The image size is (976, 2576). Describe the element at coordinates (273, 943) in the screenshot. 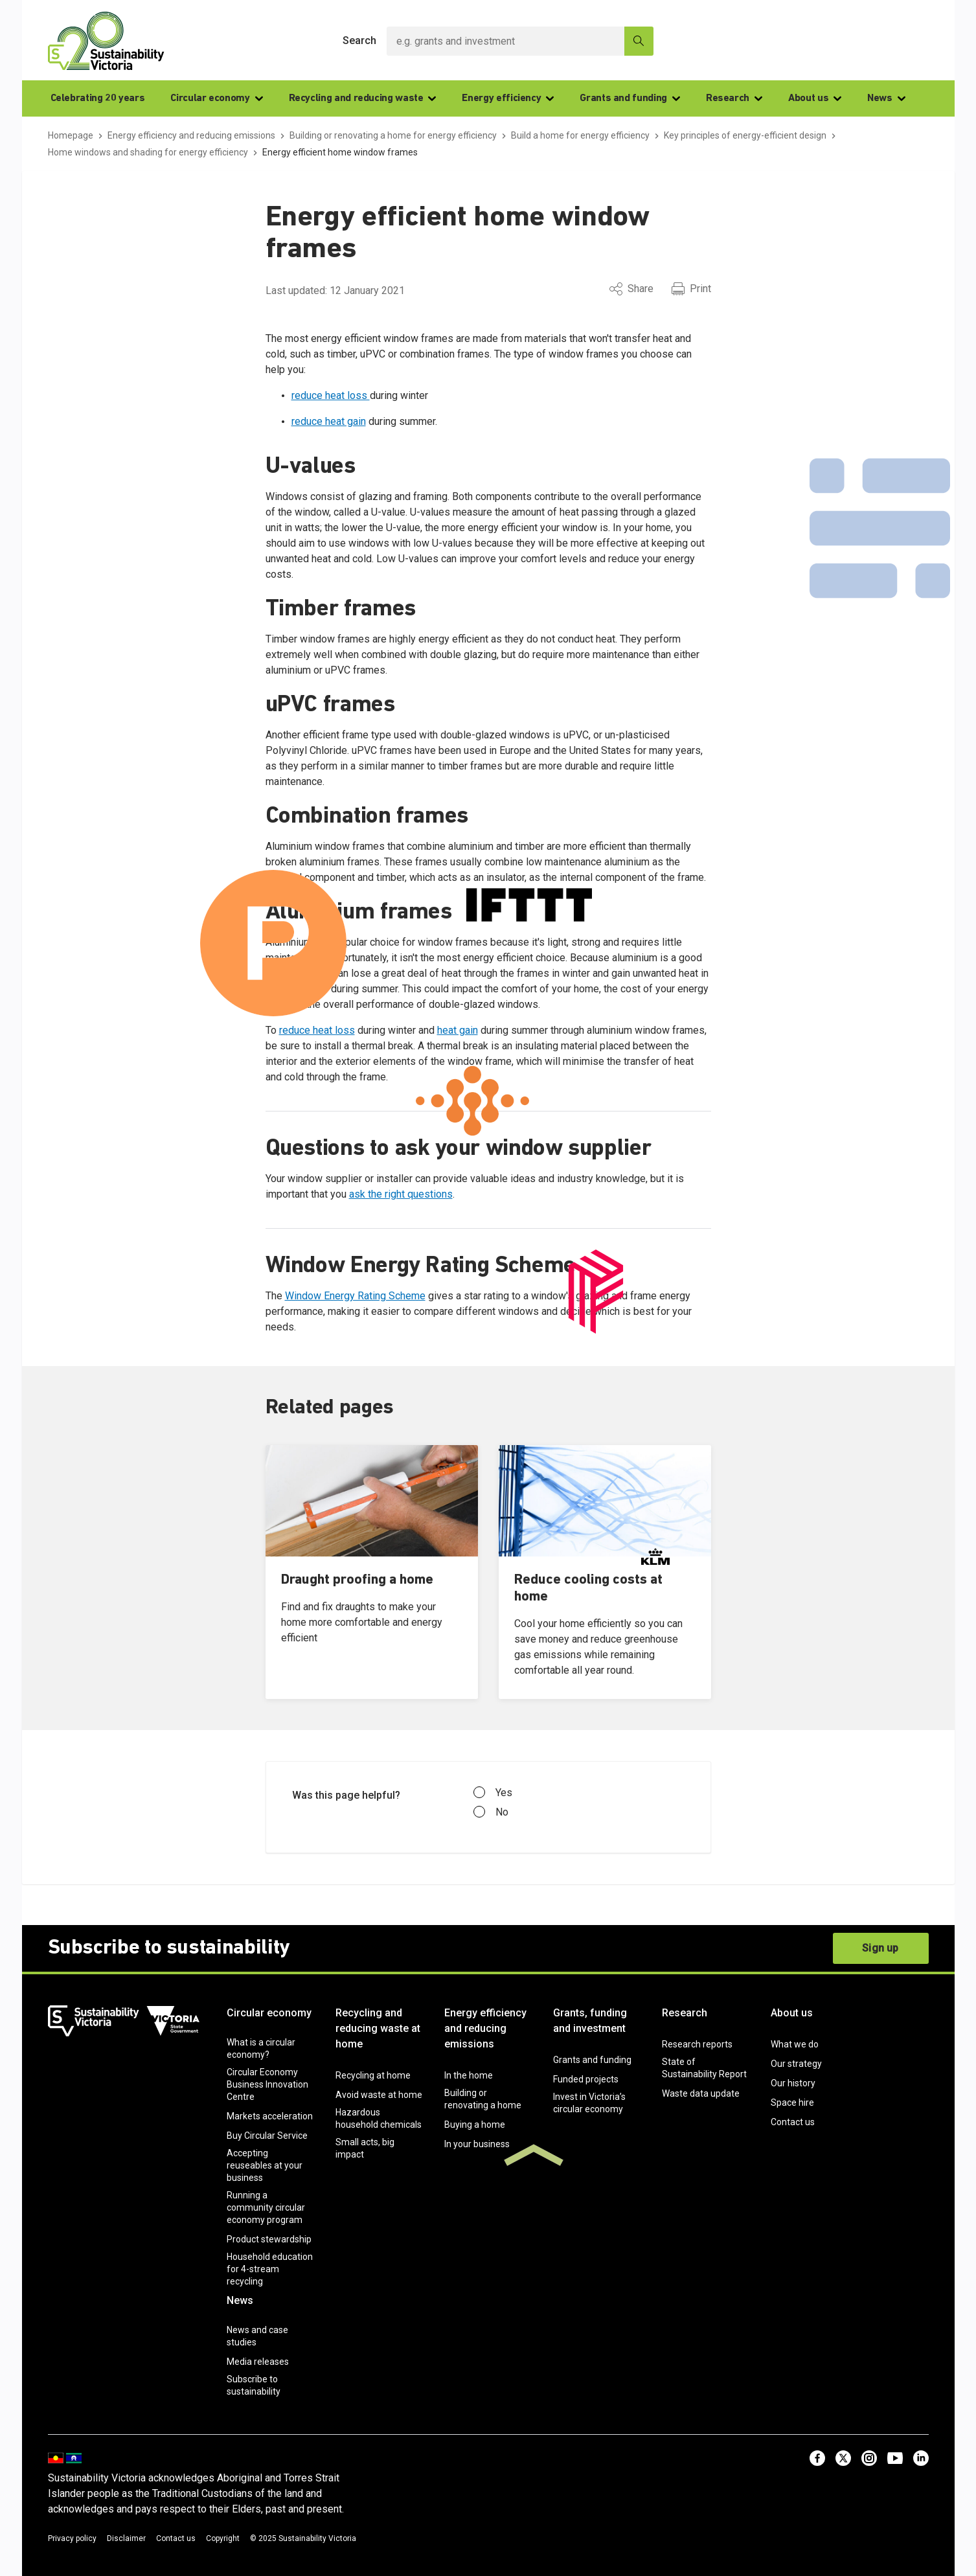

I see `visit Product Hunt website` at that location.